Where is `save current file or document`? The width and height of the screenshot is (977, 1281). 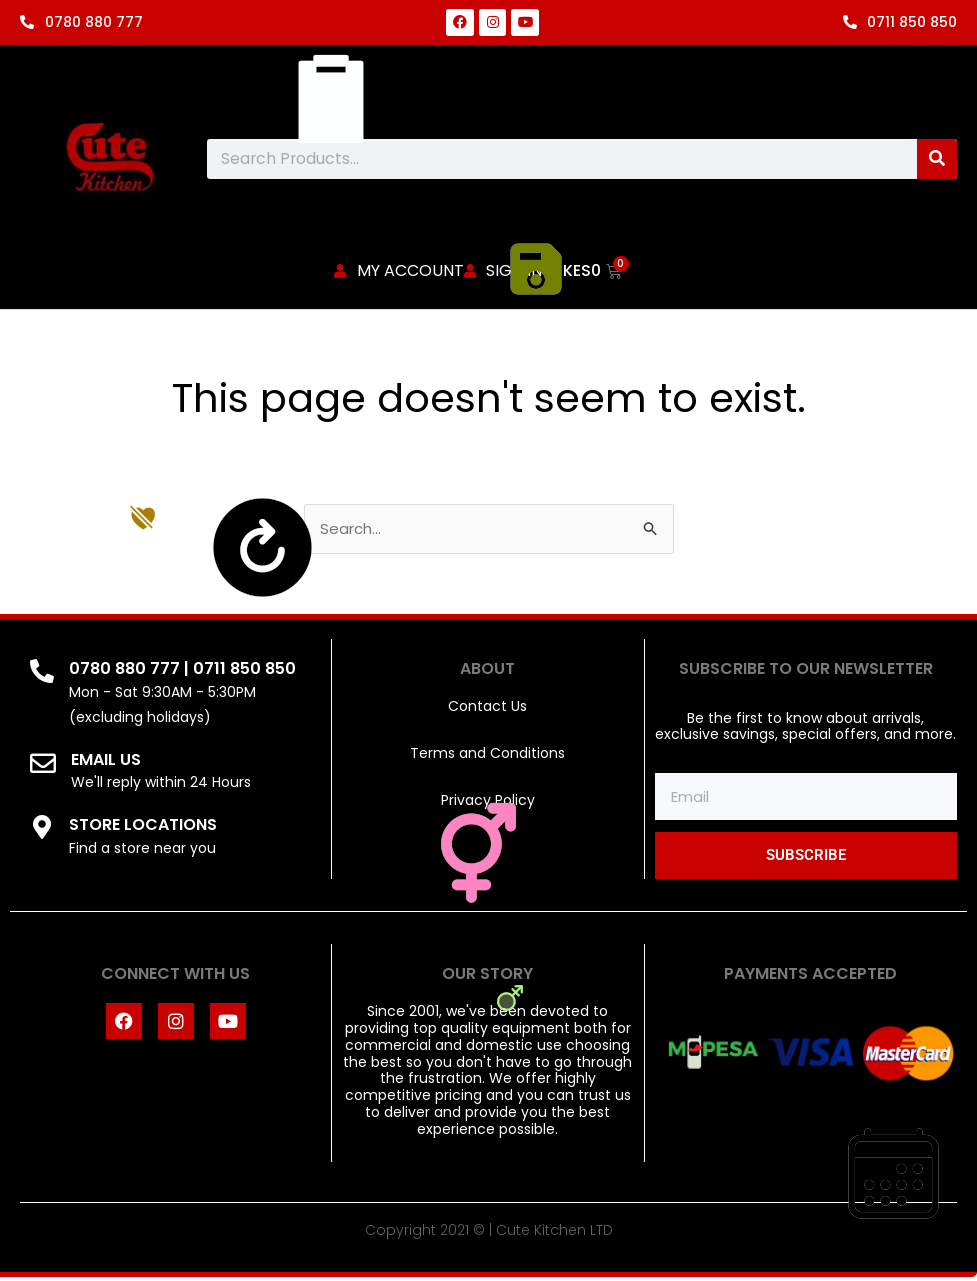 save current file or document is located at coordinates (536, 269).